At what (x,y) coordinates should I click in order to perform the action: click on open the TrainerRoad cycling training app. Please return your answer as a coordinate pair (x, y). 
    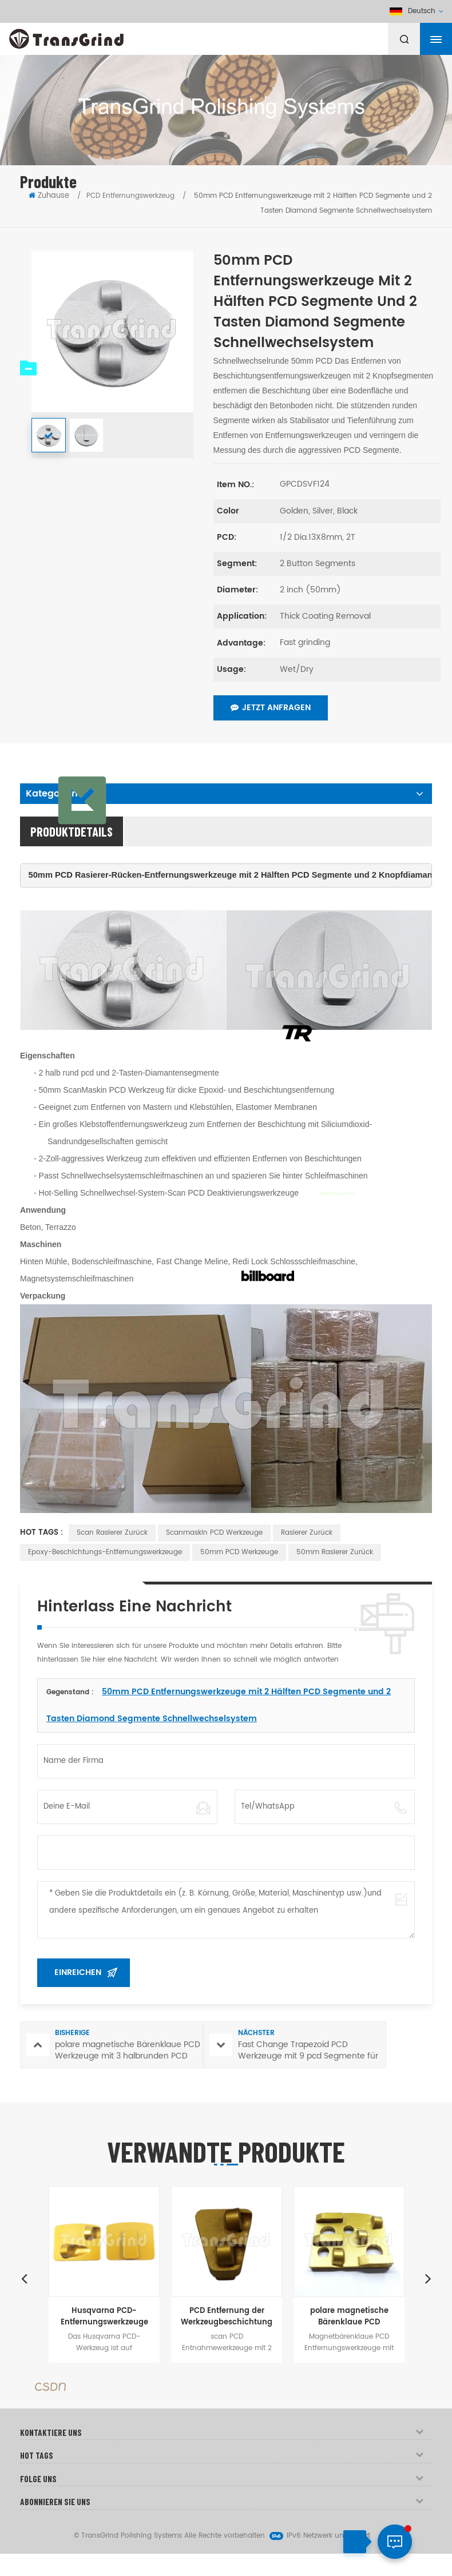
    Looking at the image, I should click on (297, 1033).